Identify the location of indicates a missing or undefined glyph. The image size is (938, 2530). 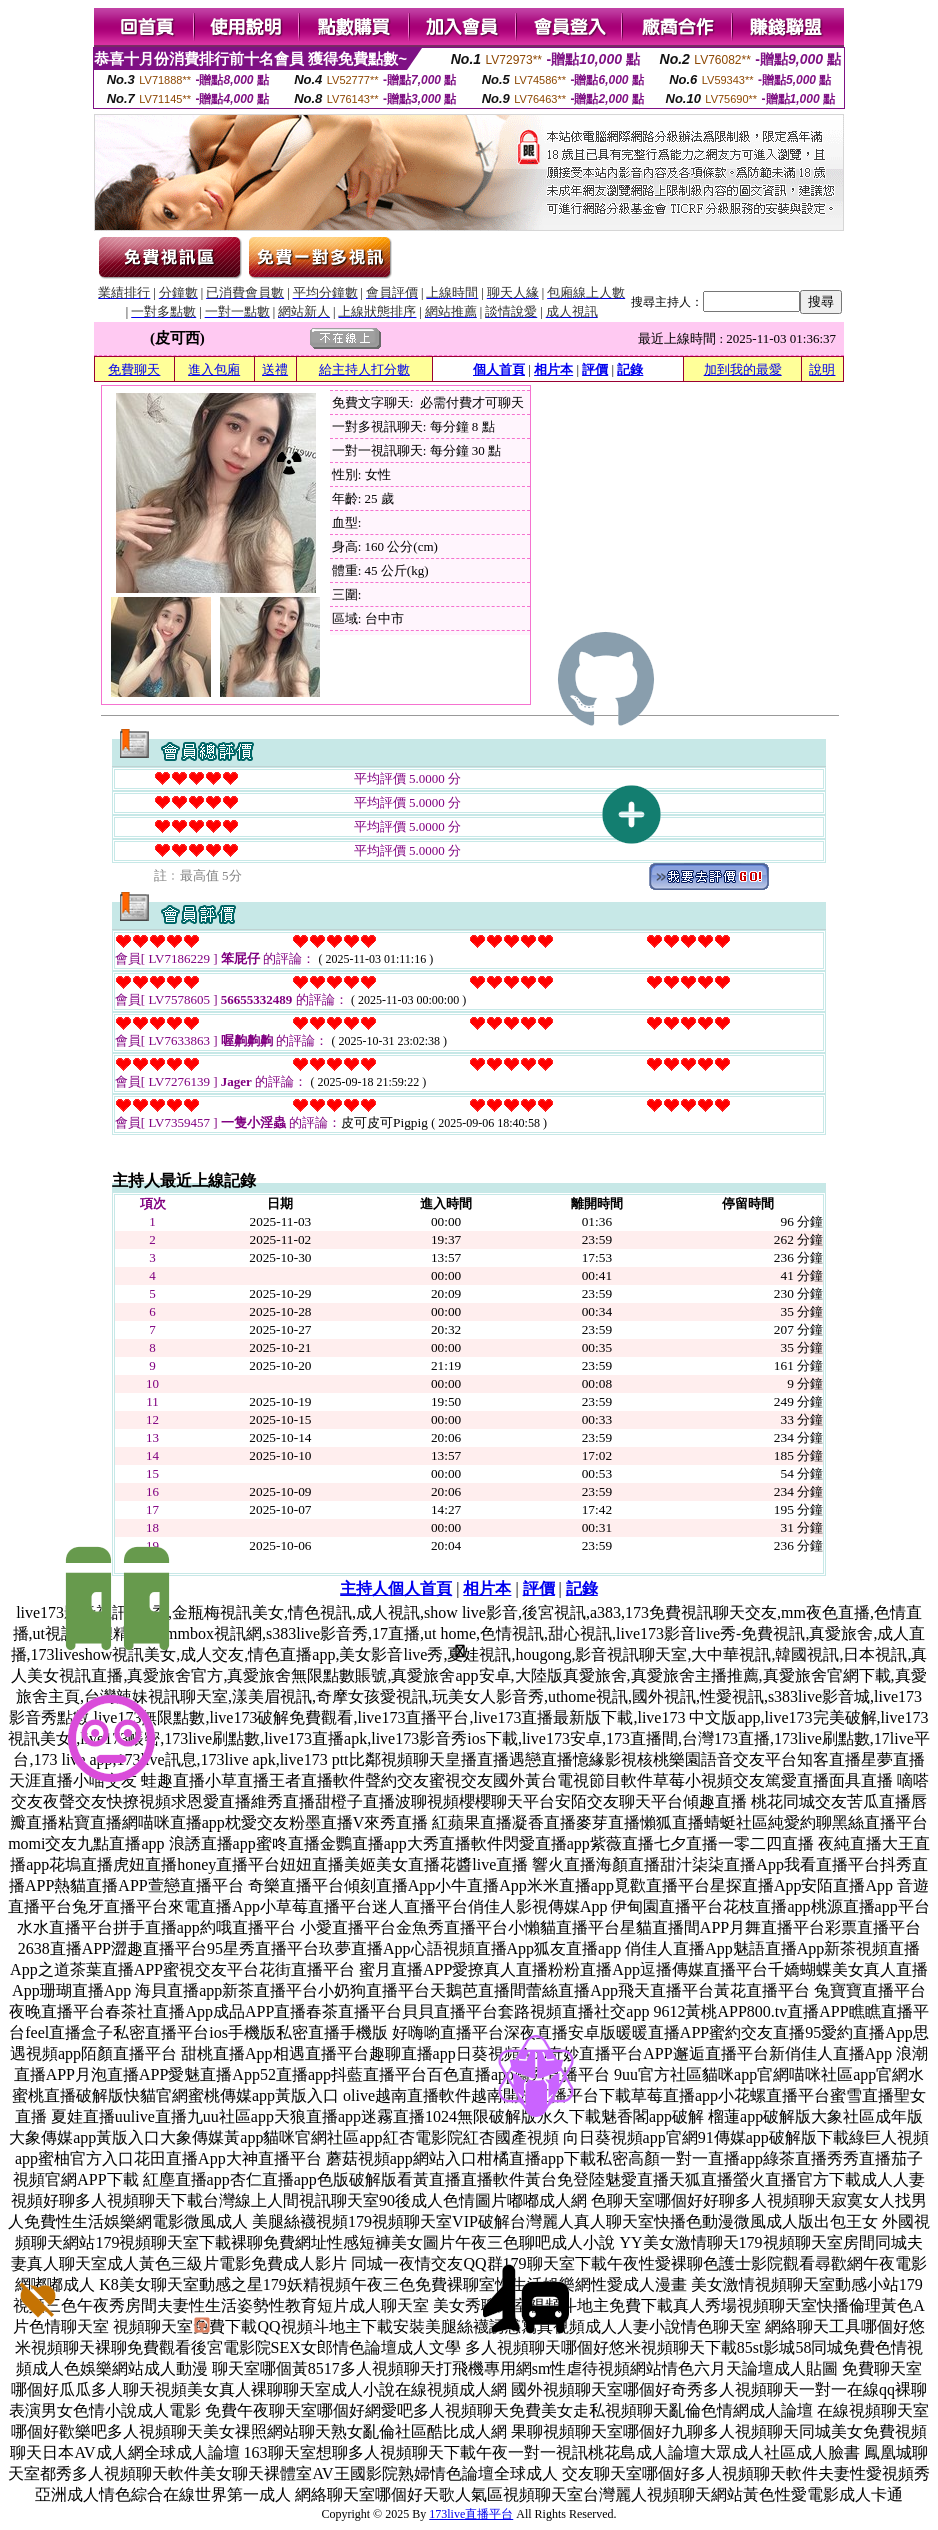
(460, 1651).